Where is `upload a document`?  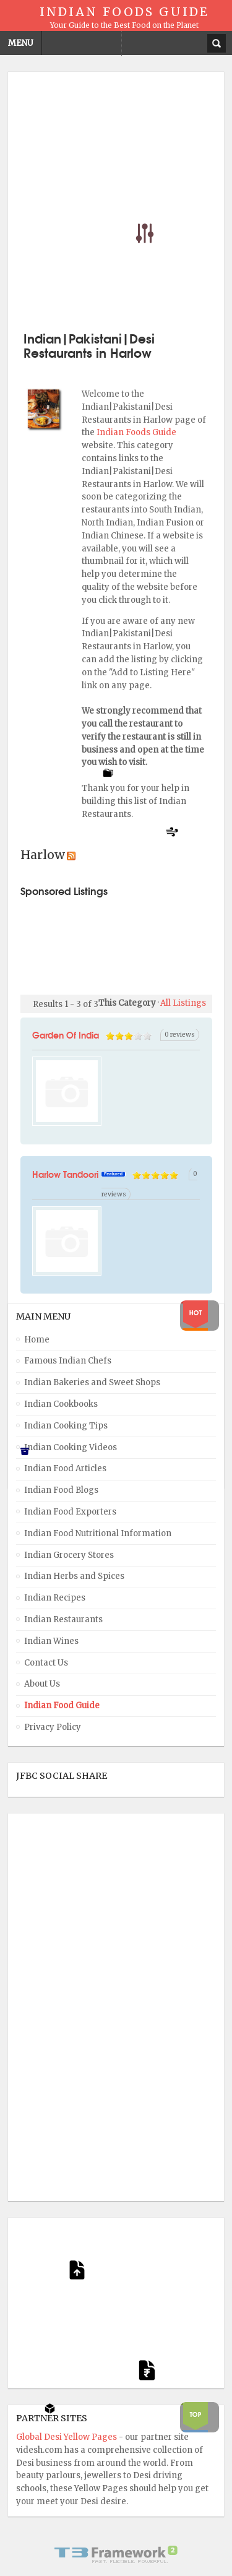 upload a document is located at coordinates (77, 2270).